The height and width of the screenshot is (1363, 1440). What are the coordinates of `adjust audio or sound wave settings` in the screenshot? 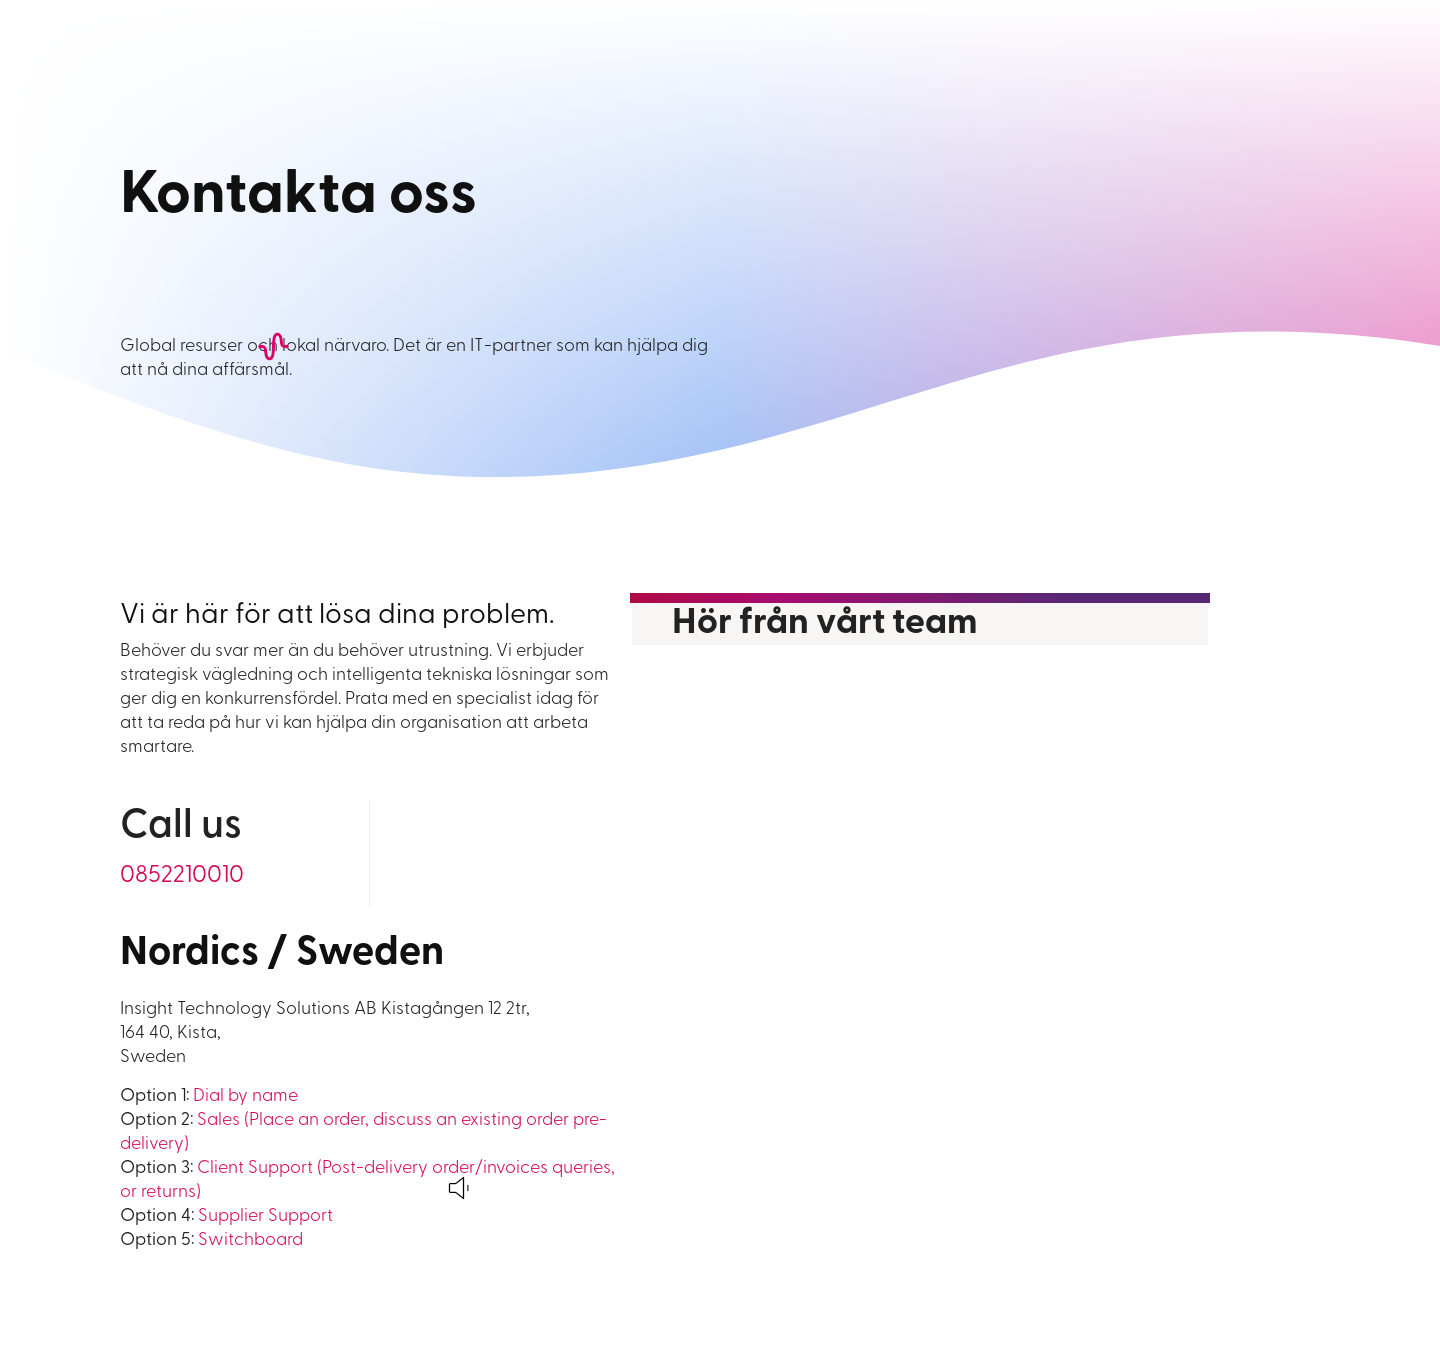 It's located at (273, 346).